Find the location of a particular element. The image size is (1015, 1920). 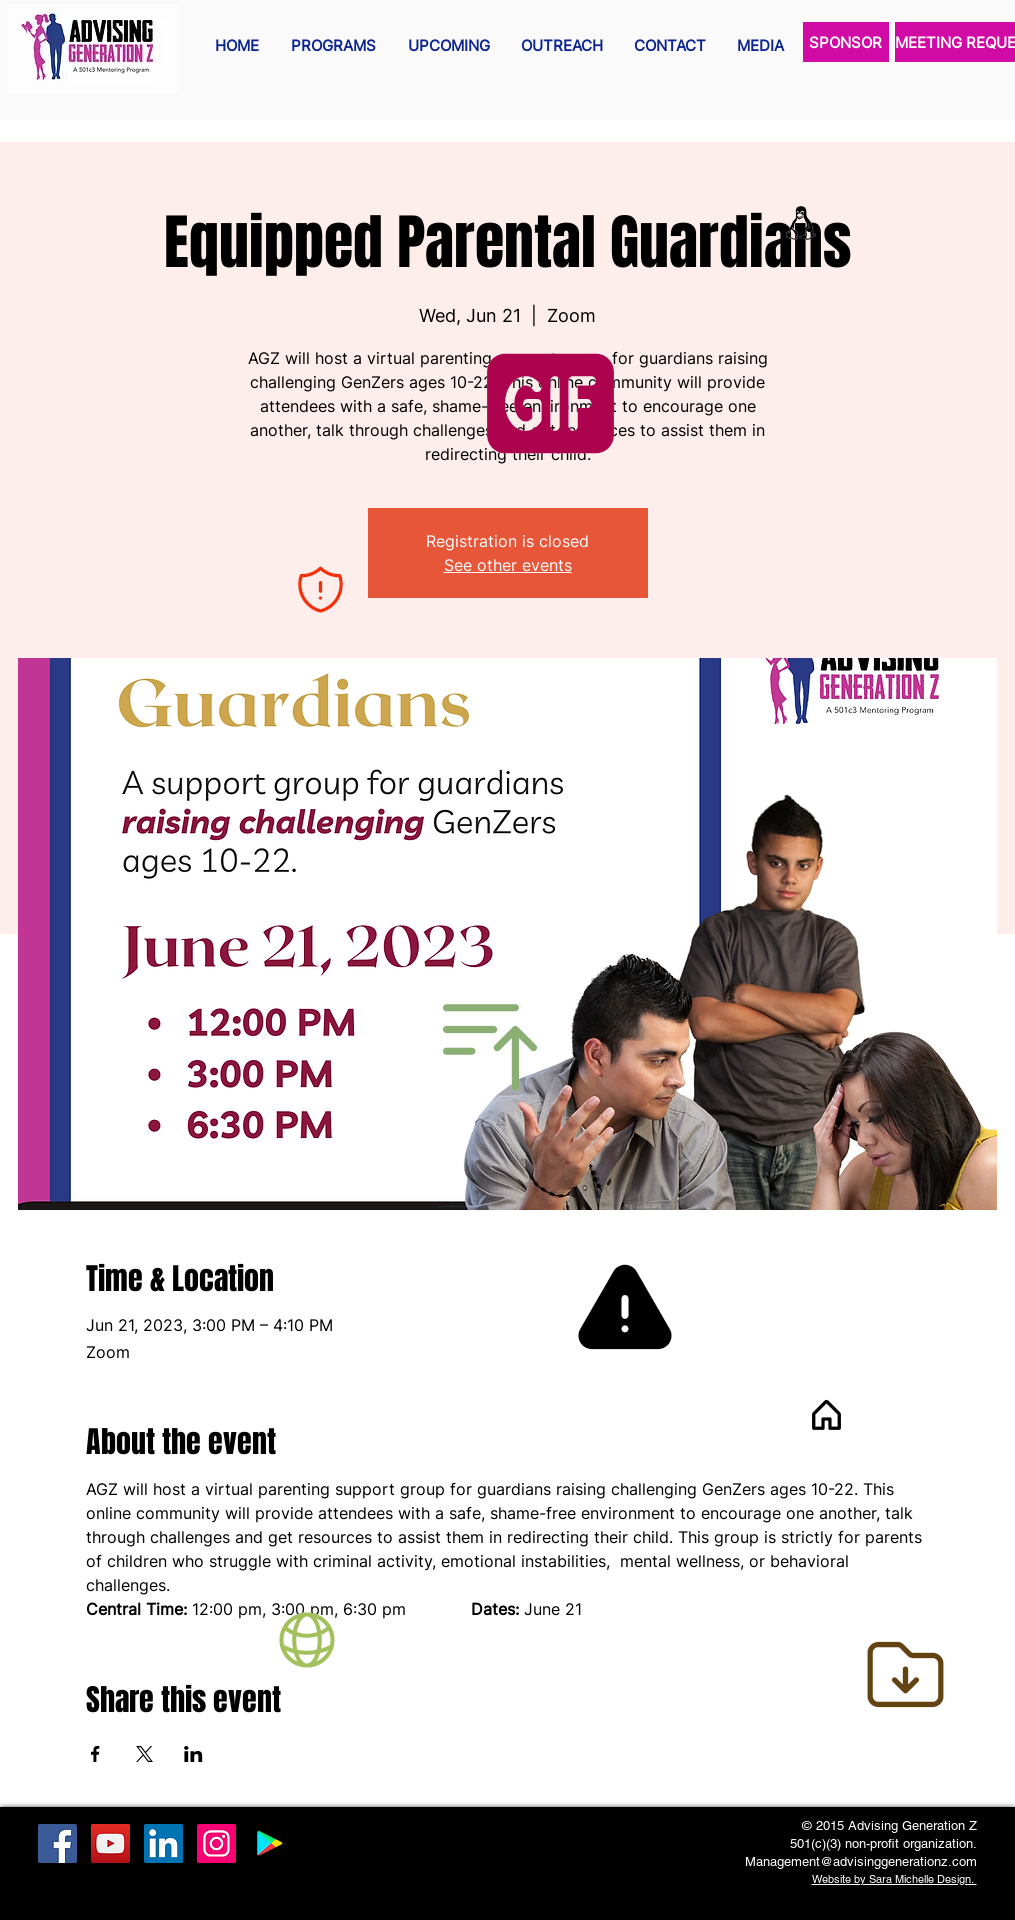

security warning or alert detected is located at coordinates (320, 589).